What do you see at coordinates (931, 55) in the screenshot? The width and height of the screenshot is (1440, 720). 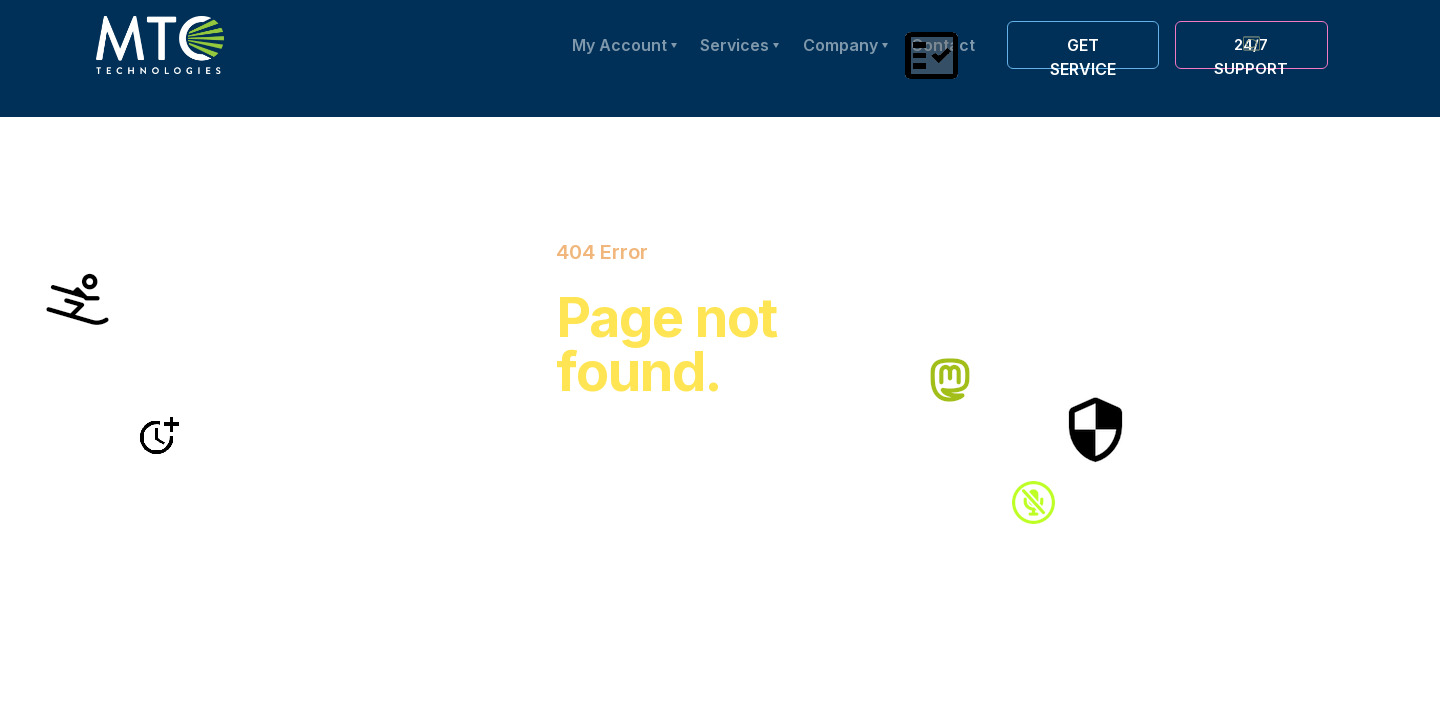 I see `verify or review checklist items` at bounding box center [931, 55].